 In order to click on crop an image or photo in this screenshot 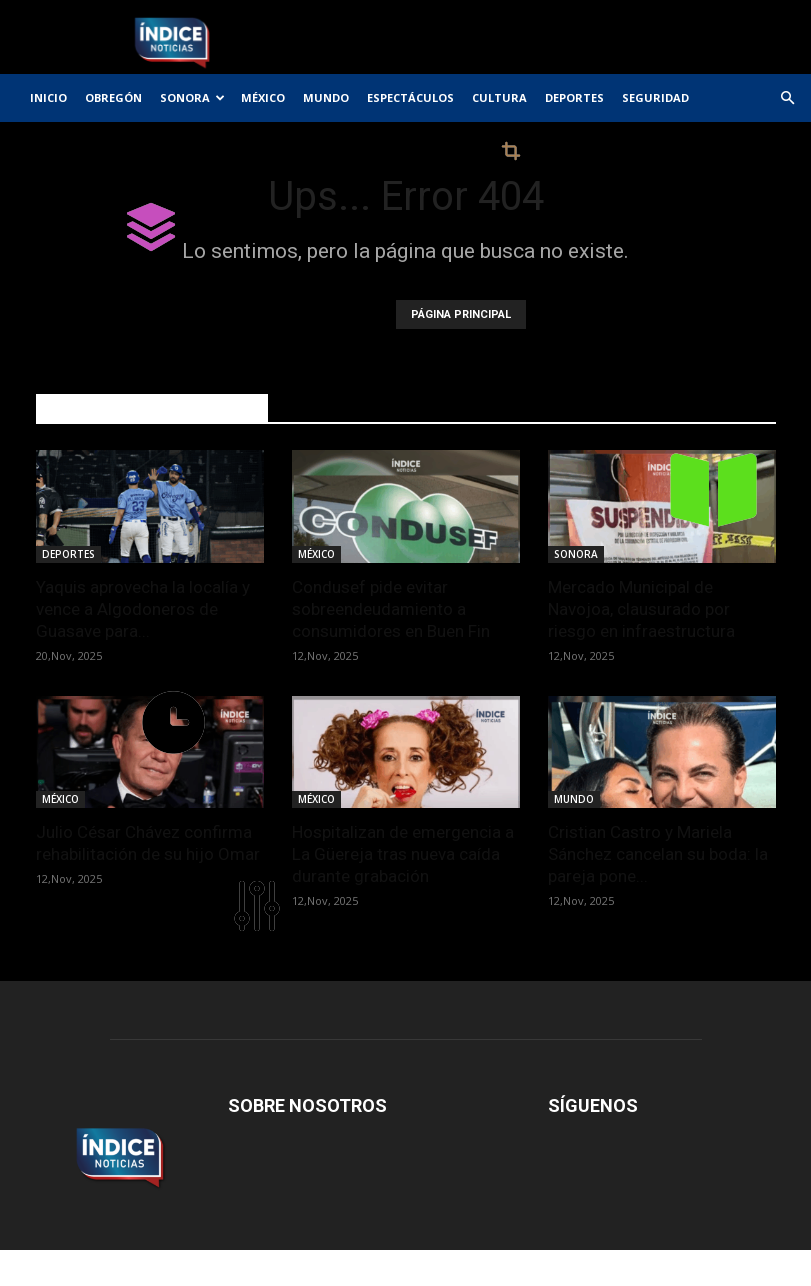, I will do `click(511, 151)`.